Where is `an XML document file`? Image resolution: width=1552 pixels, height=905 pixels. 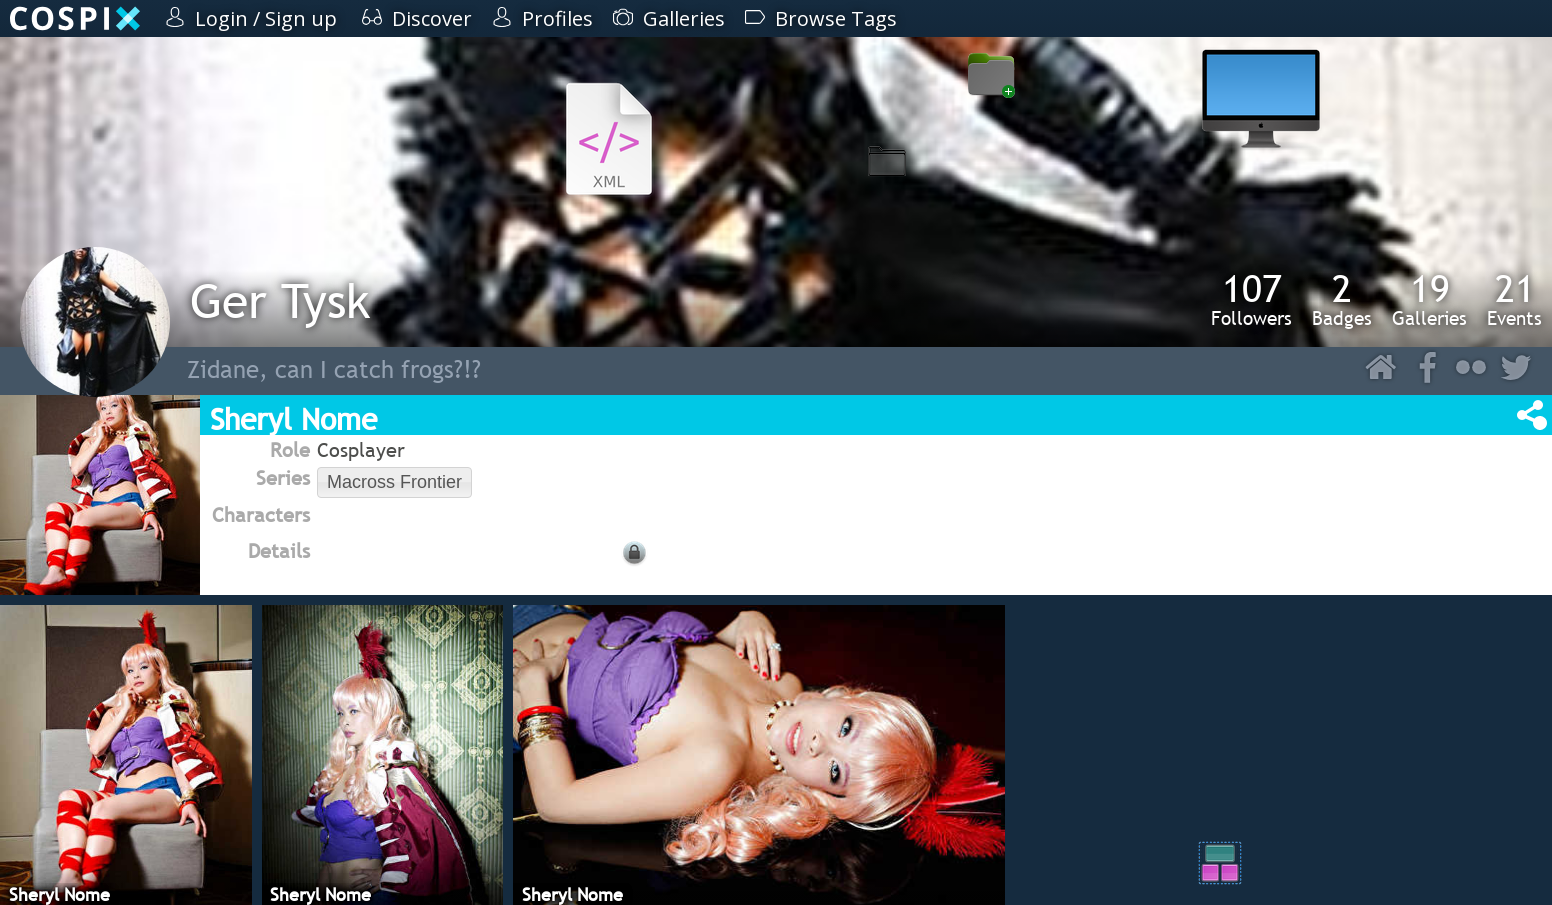 an XML document file is located at coordinates (609, 141).